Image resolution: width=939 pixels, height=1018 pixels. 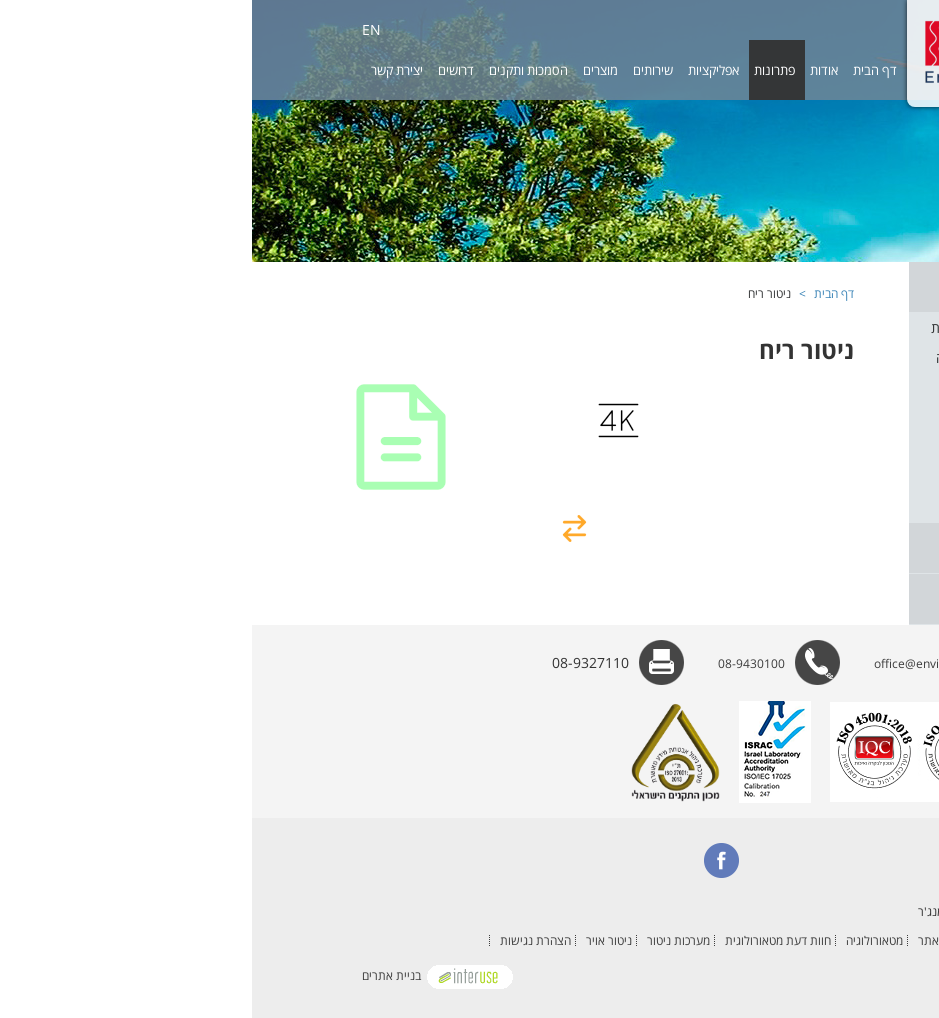 What do you see at coordinates (574, 528) in the screenshot?
I see `switch between two views or modes` at bounding box center [574, 528].